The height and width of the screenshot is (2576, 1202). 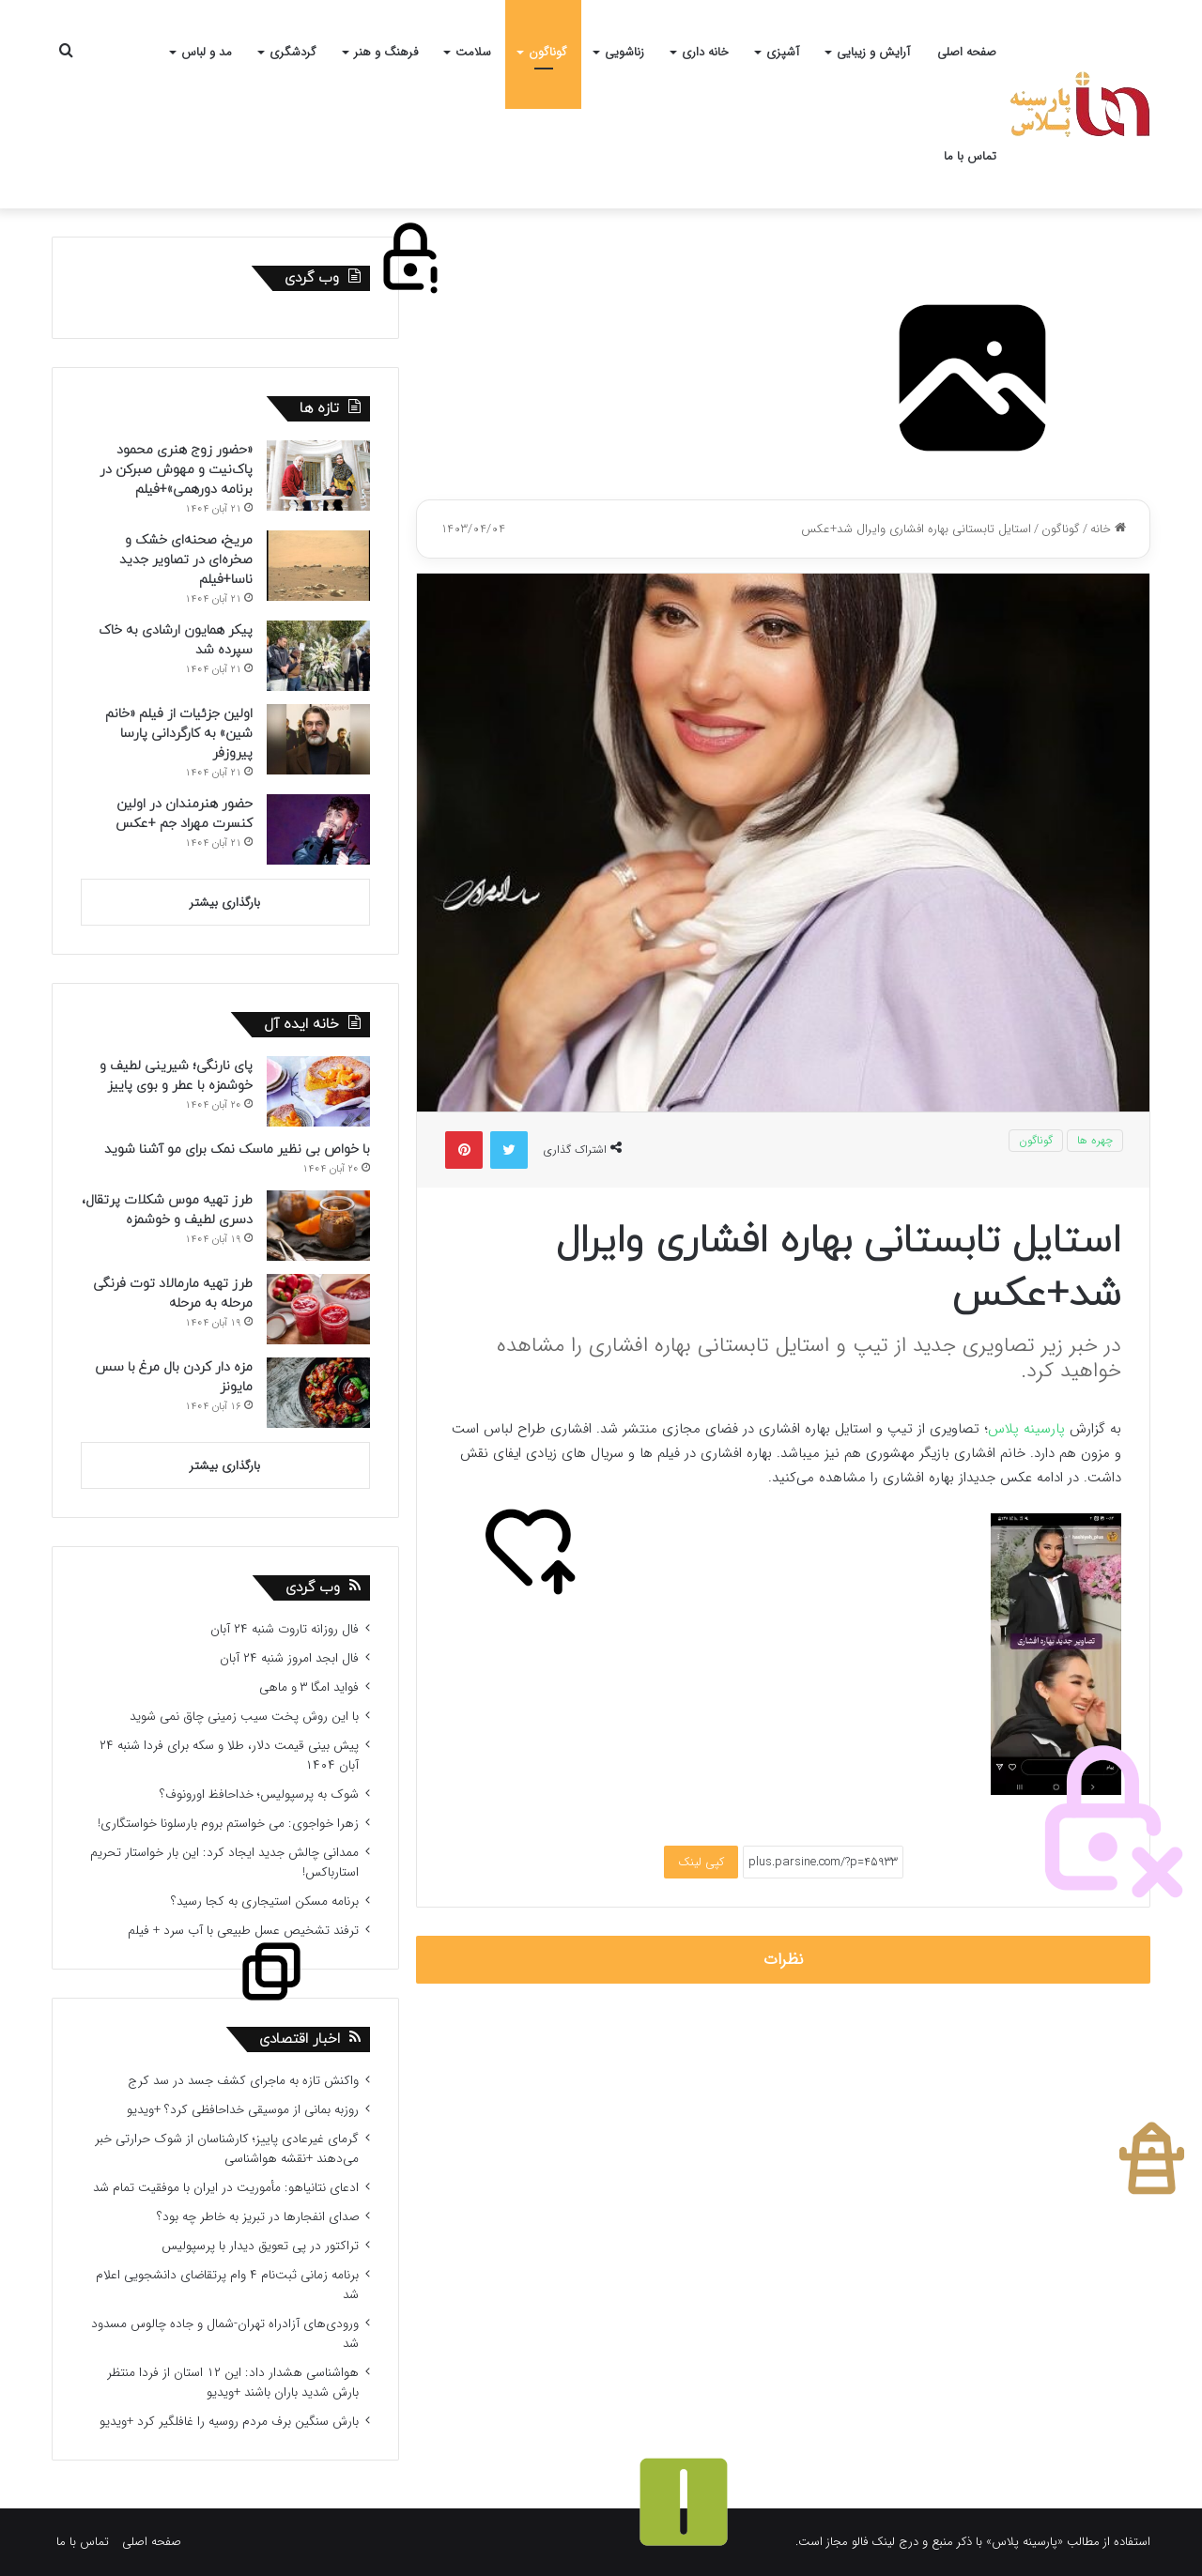 What do you see at coordinates (410, 256) in the screenshot?
I see `security alert or warning detected` at bounding box center [410, 256].